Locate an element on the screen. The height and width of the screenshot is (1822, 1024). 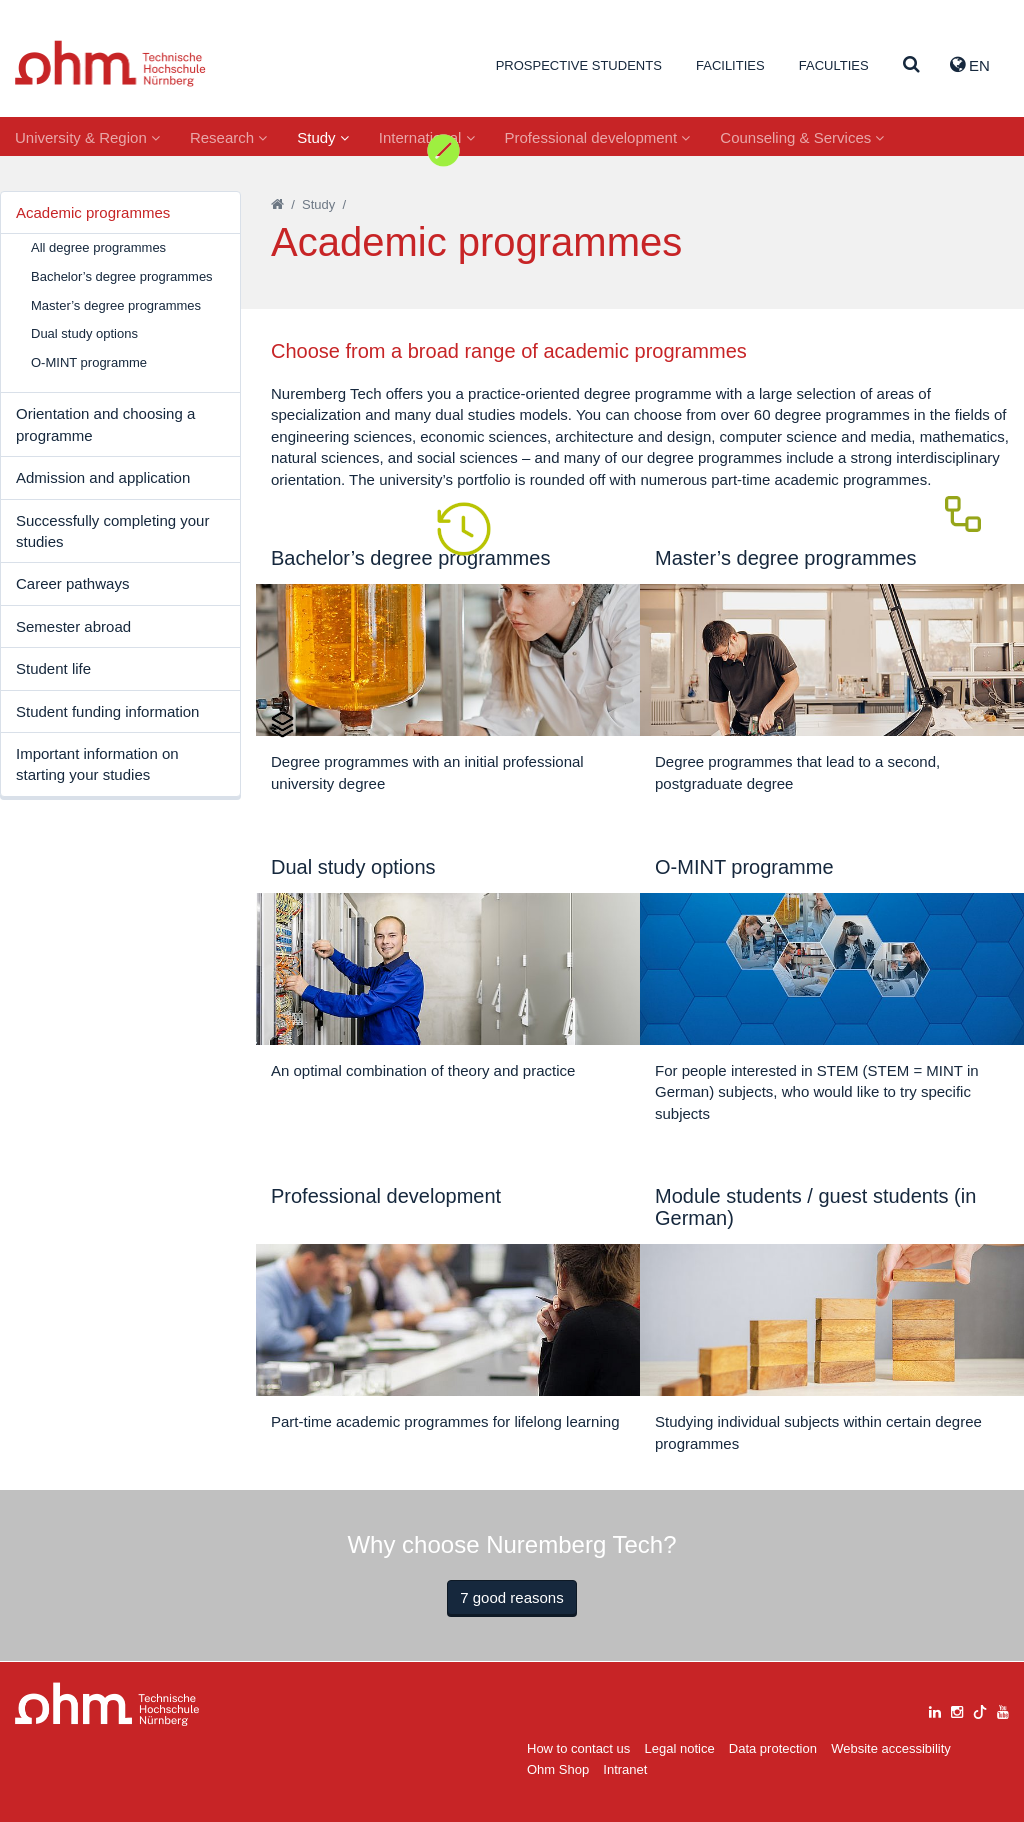
view commit or activity history is located at coordinates (464, 529).